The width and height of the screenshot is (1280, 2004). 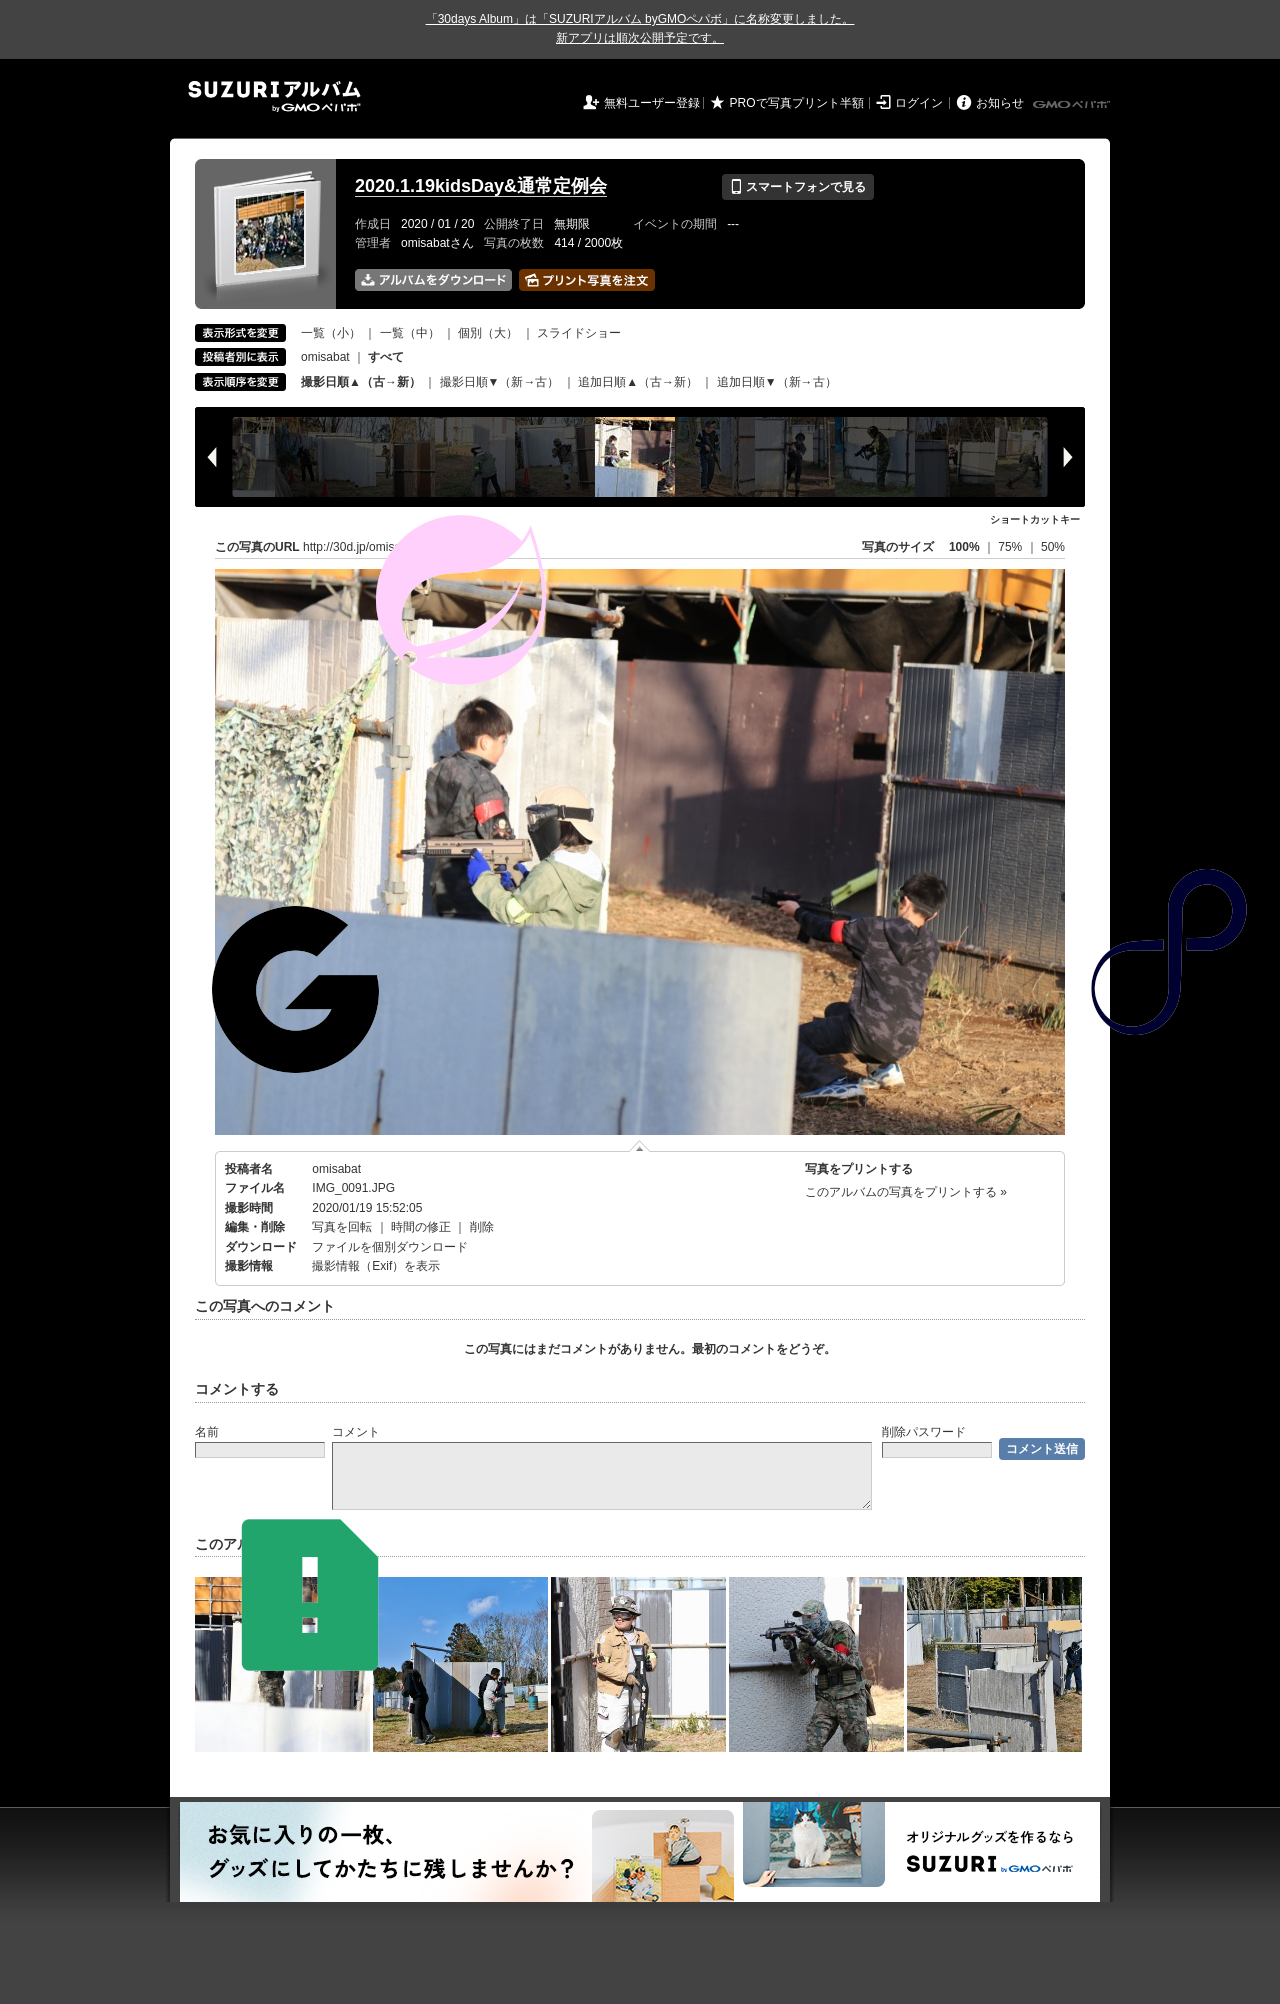 I want to click on visit justgiving fundraising platform, so click(x=295, y=989).